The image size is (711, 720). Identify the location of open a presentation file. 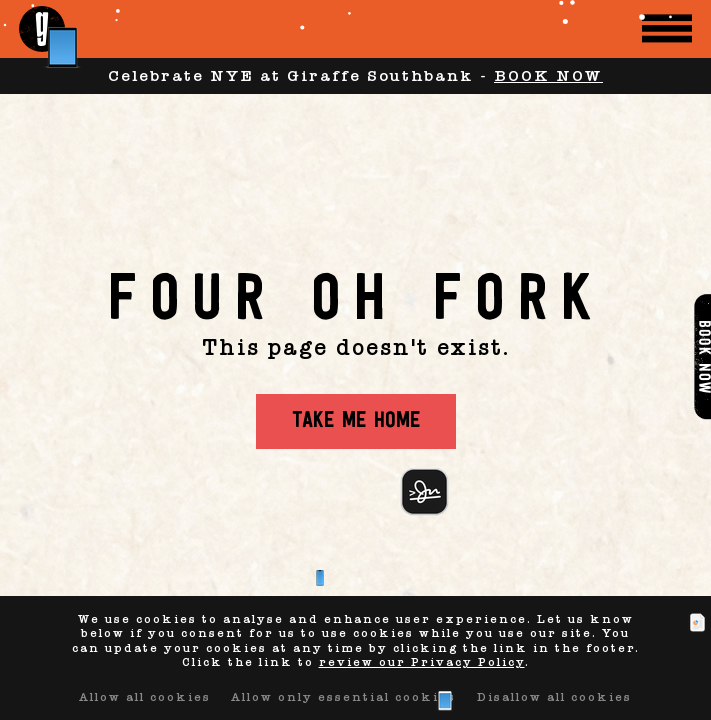
(697, 622).